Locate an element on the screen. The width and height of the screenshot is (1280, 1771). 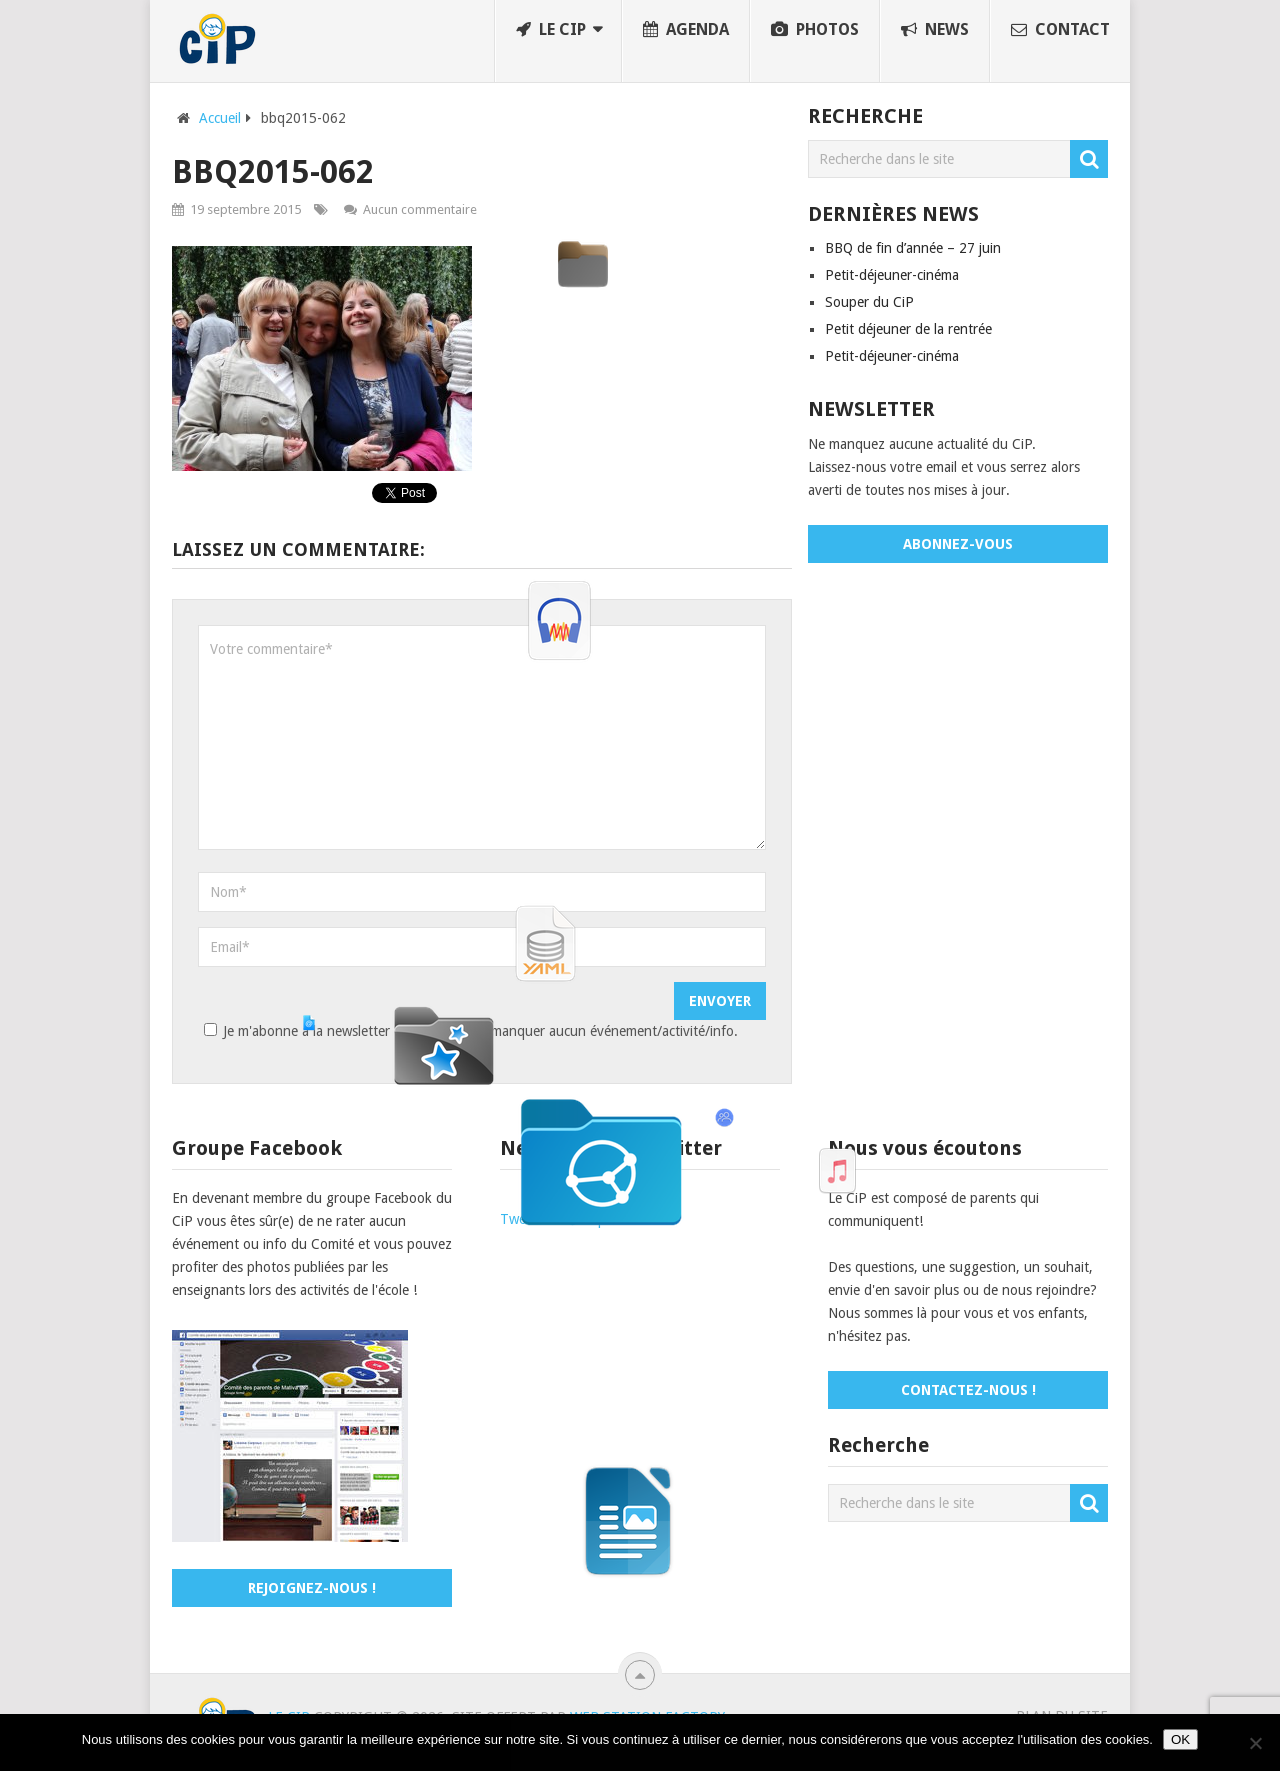
access user account and personal settings is located at coordinates (724, 1117).